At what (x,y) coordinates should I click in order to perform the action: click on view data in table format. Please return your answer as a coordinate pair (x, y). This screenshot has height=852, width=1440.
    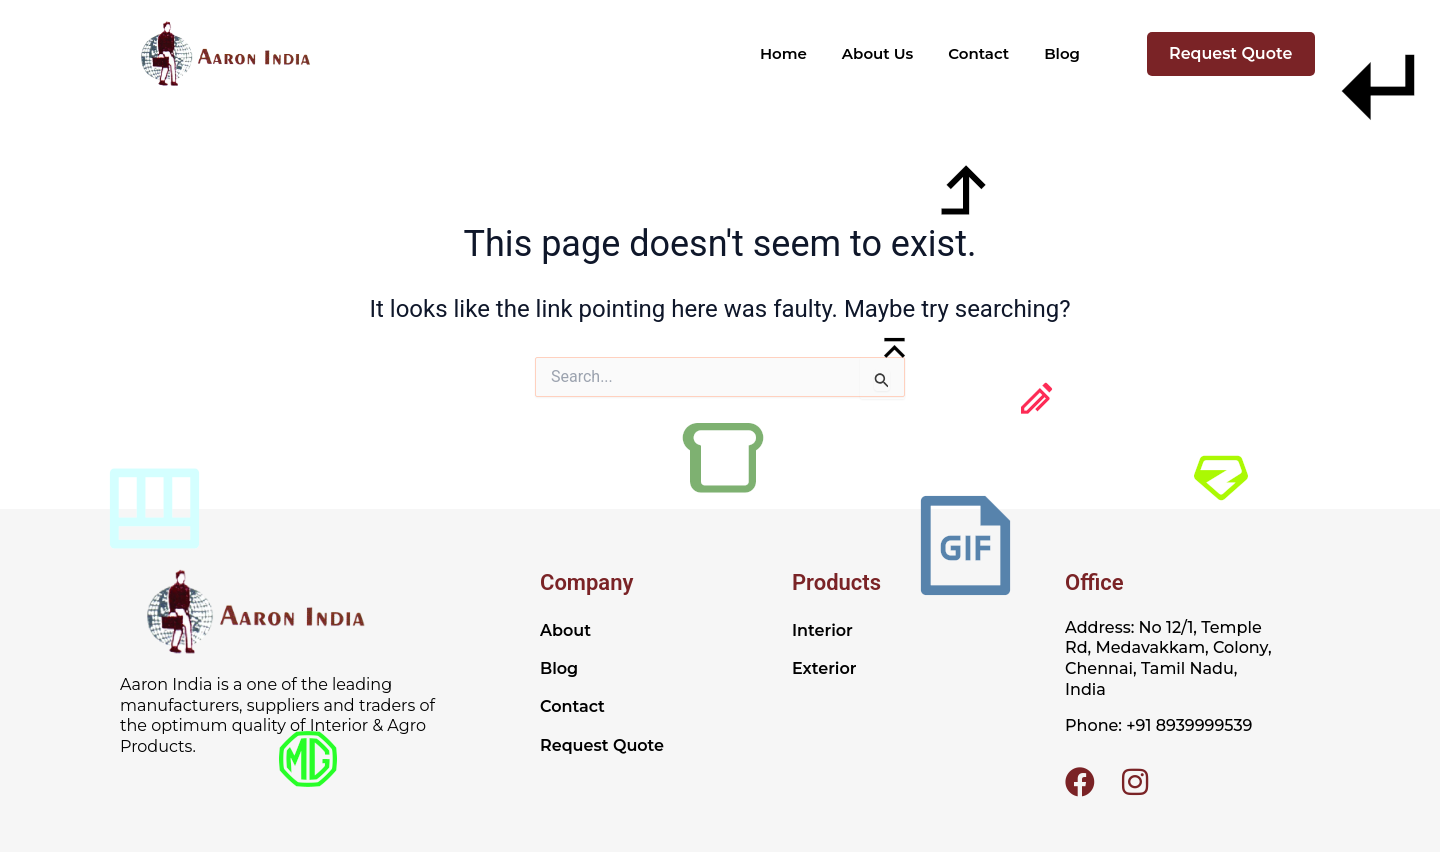
    Looking at the image, I should click on (154, 508).